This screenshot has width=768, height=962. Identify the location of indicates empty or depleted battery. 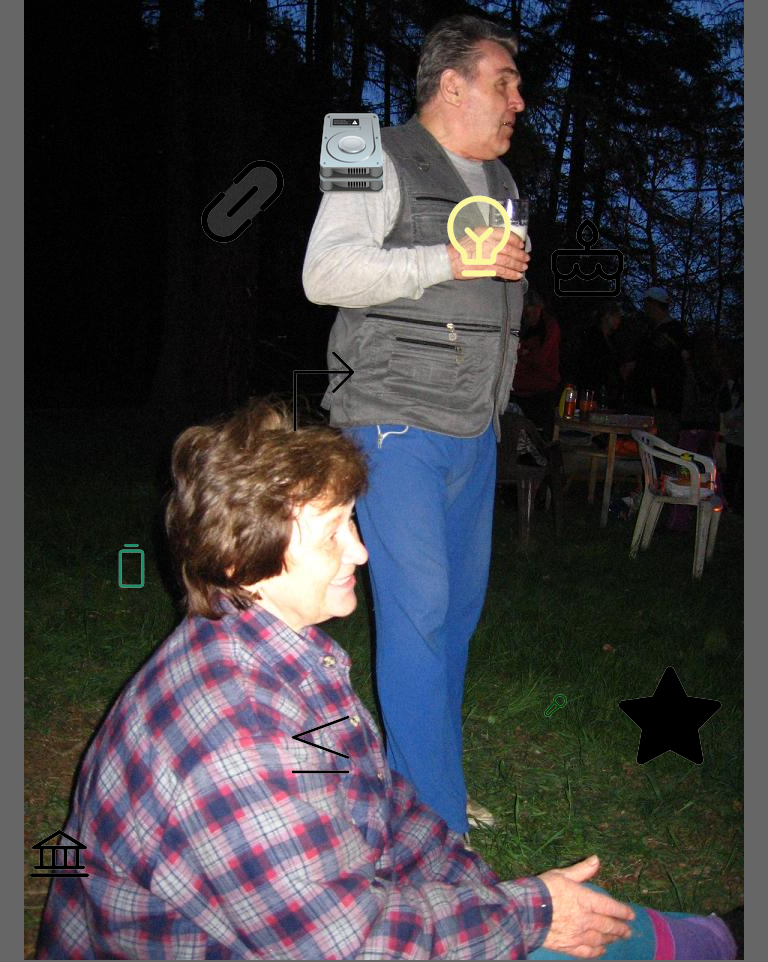
(131, 566).